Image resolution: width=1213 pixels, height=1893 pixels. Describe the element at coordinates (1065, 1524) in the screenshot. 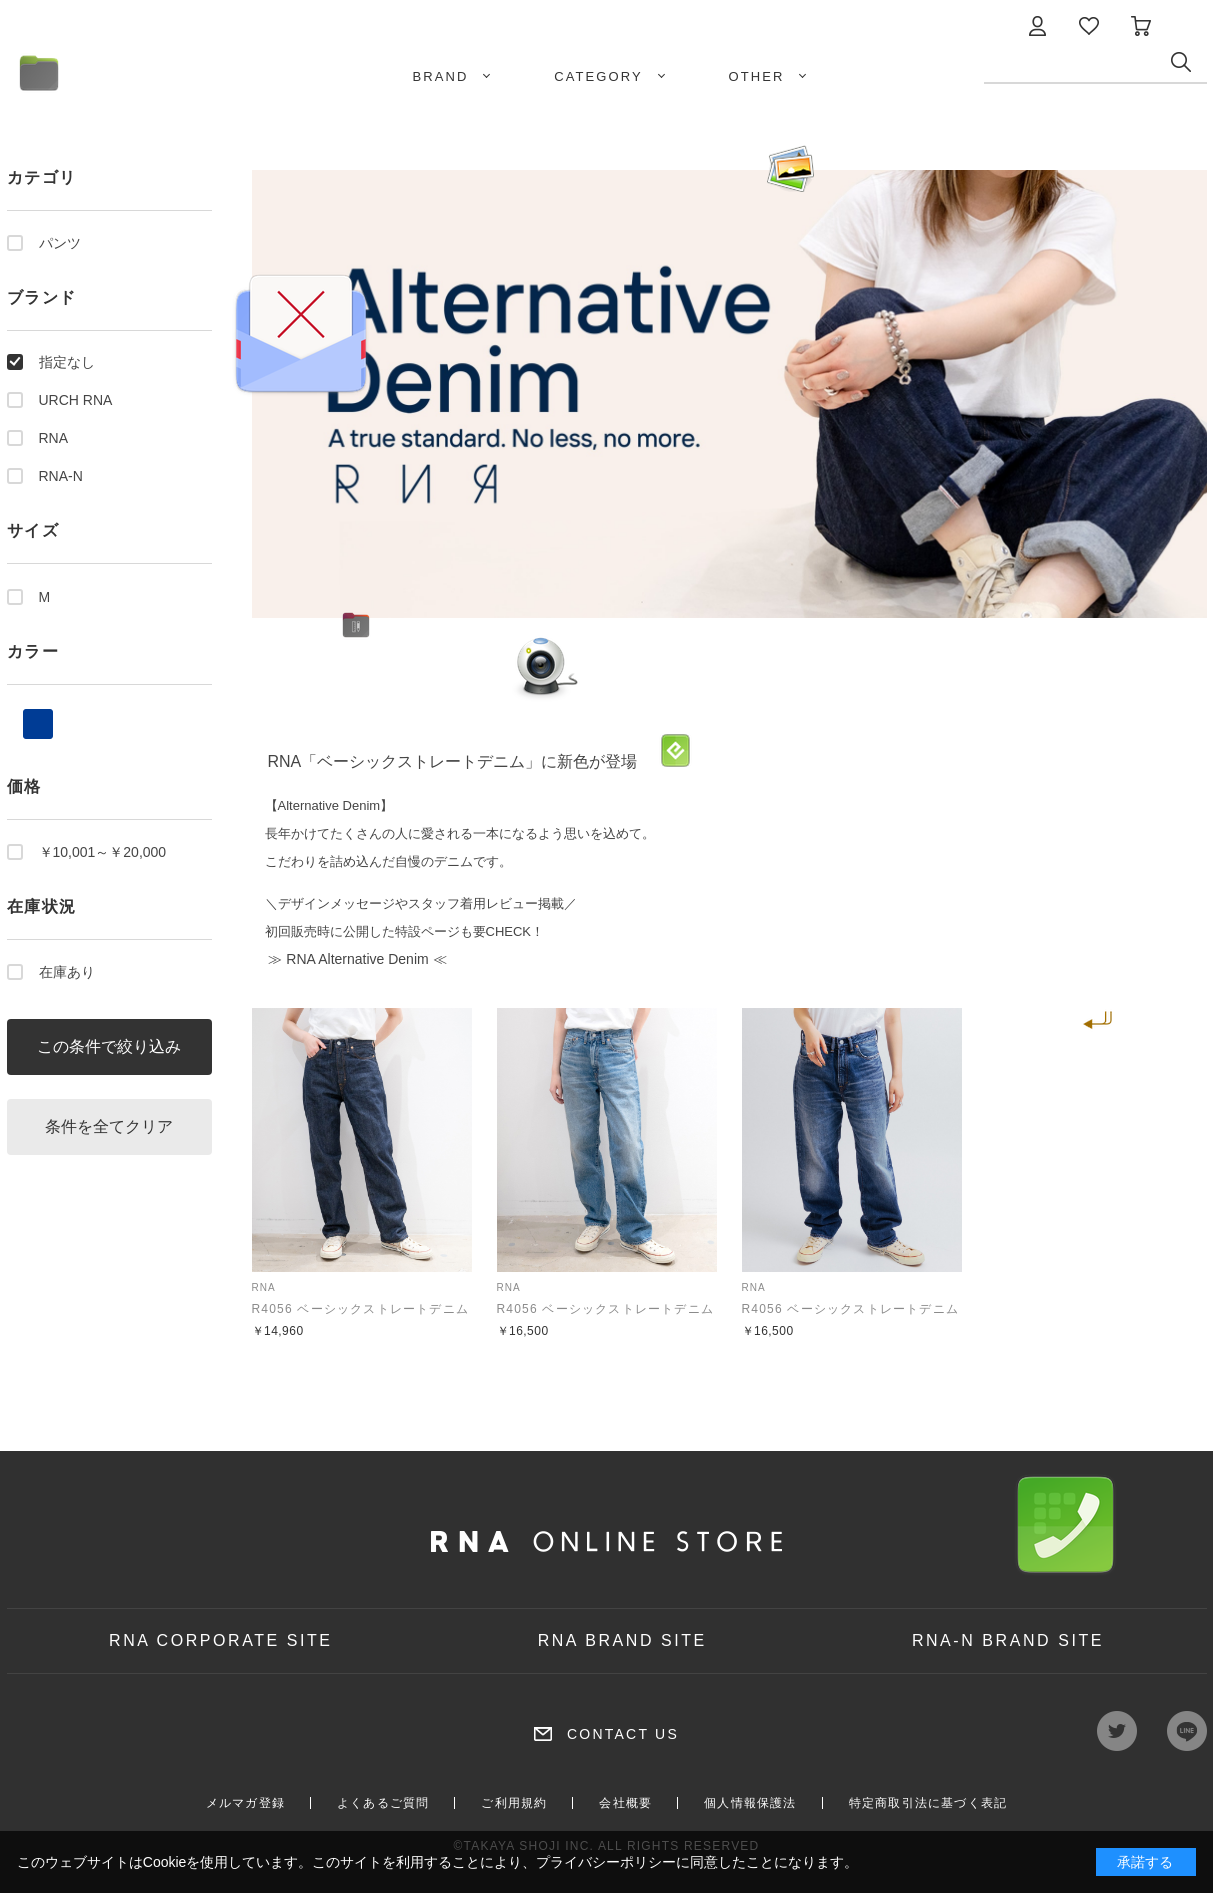

I see `open the phone or calls app` at that location.